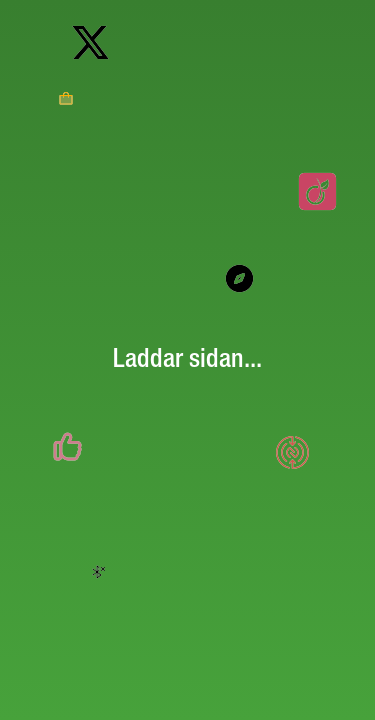 Image resolution: width=375 pixels, height=720 pixels. Describe the element at coordinates (98, 572) in the screenshot. I see `bluetooth is disabled or turned off` at that location.